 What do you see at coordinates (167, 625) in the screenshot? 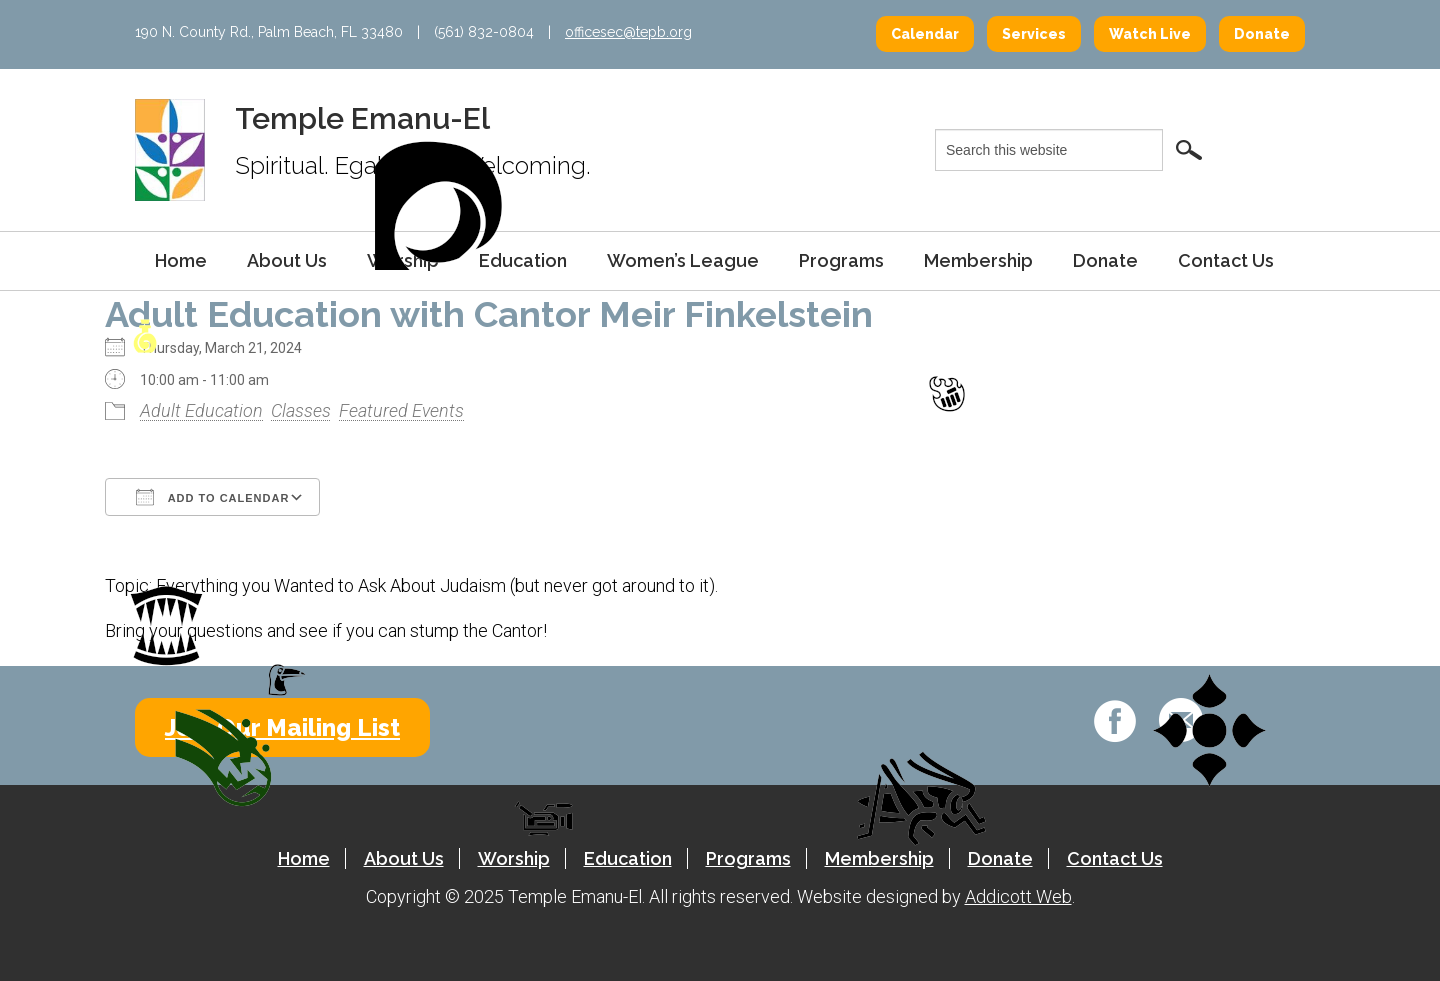
I see `select a monster or creature character` at bounding box center [167, 625].